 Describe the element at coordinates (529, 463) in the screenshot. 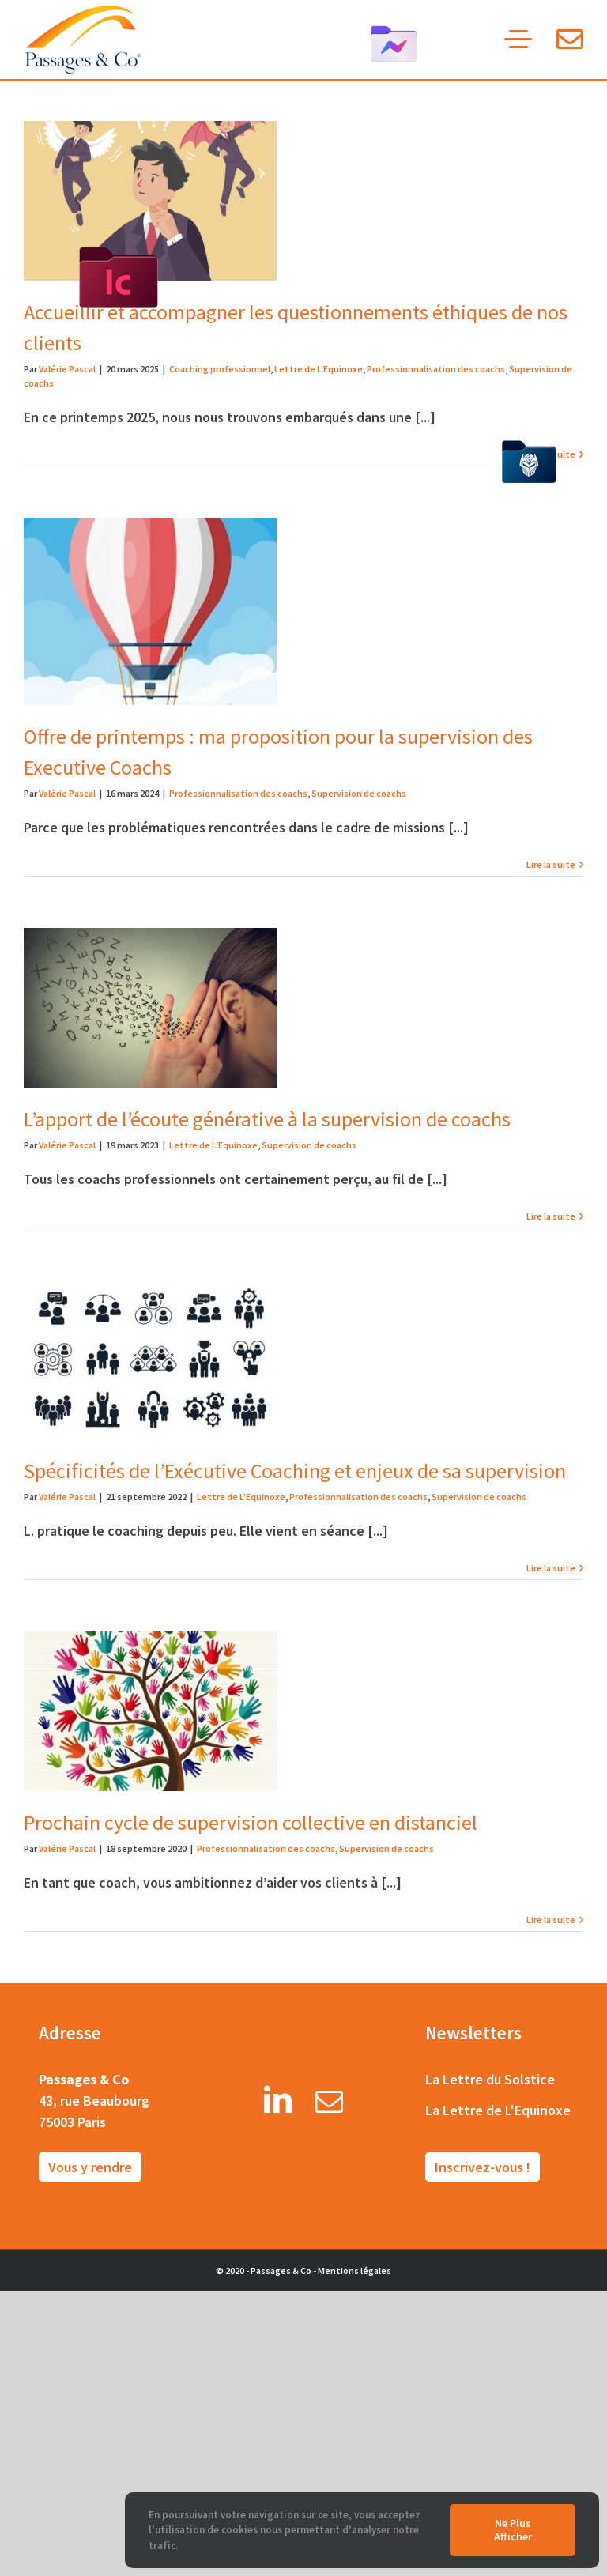

I see `open folder containing rexus gaming files` at that location.